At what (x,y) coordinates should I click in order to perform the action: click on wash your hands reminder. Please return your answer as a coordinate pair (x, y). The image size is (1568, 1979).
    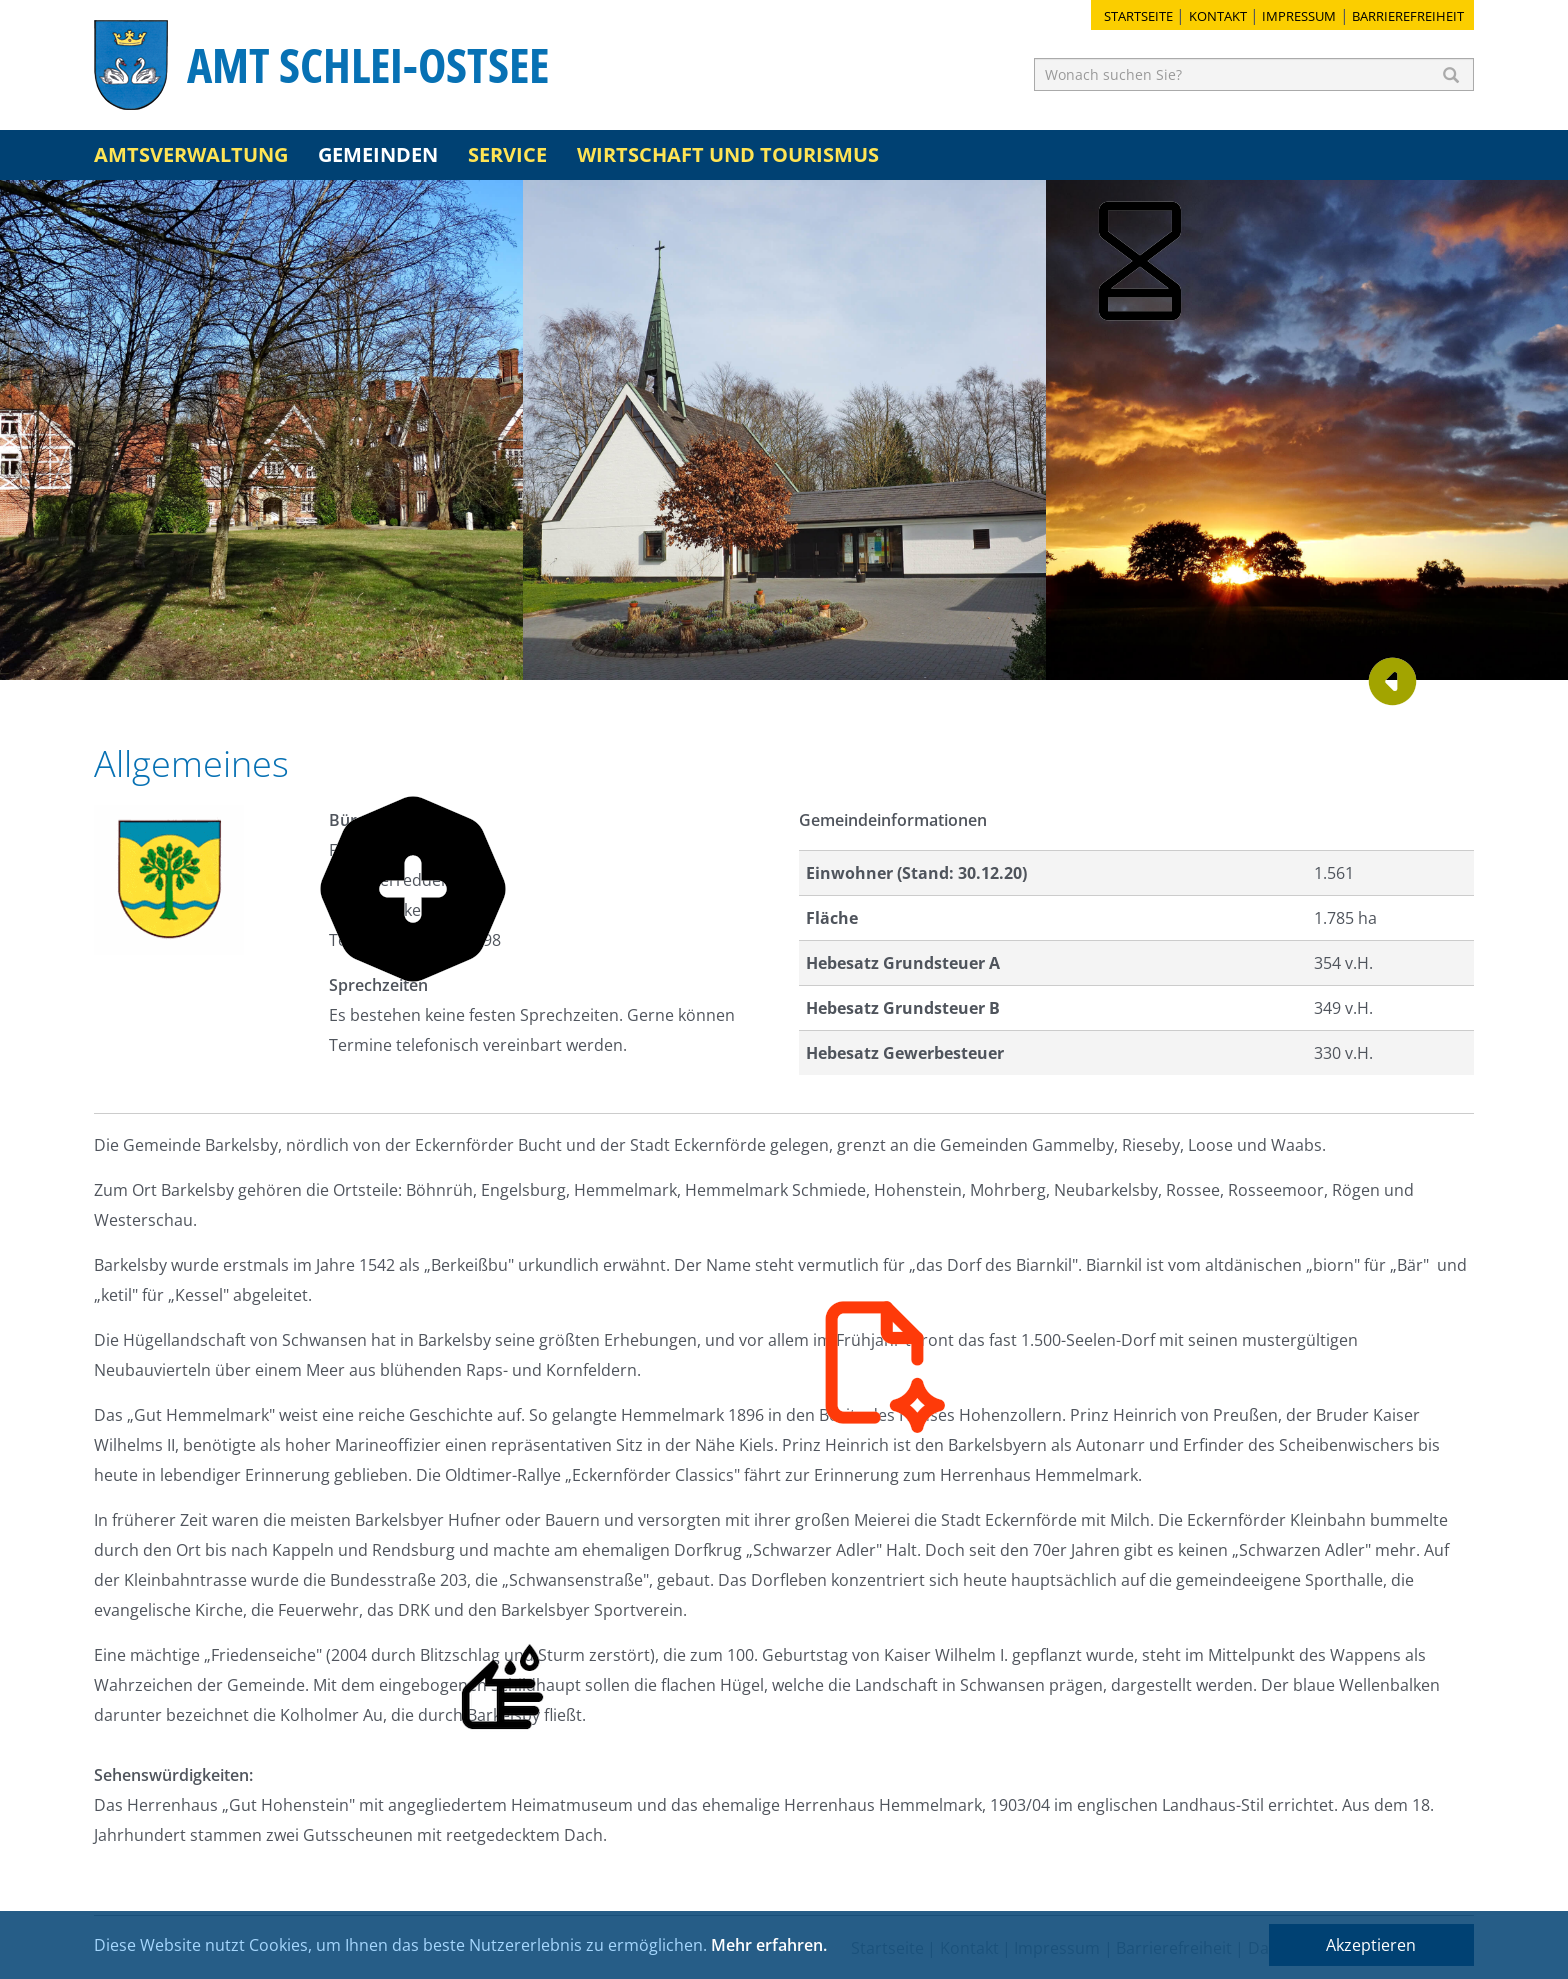
    Looking at the image, I should click on (504, 1686).